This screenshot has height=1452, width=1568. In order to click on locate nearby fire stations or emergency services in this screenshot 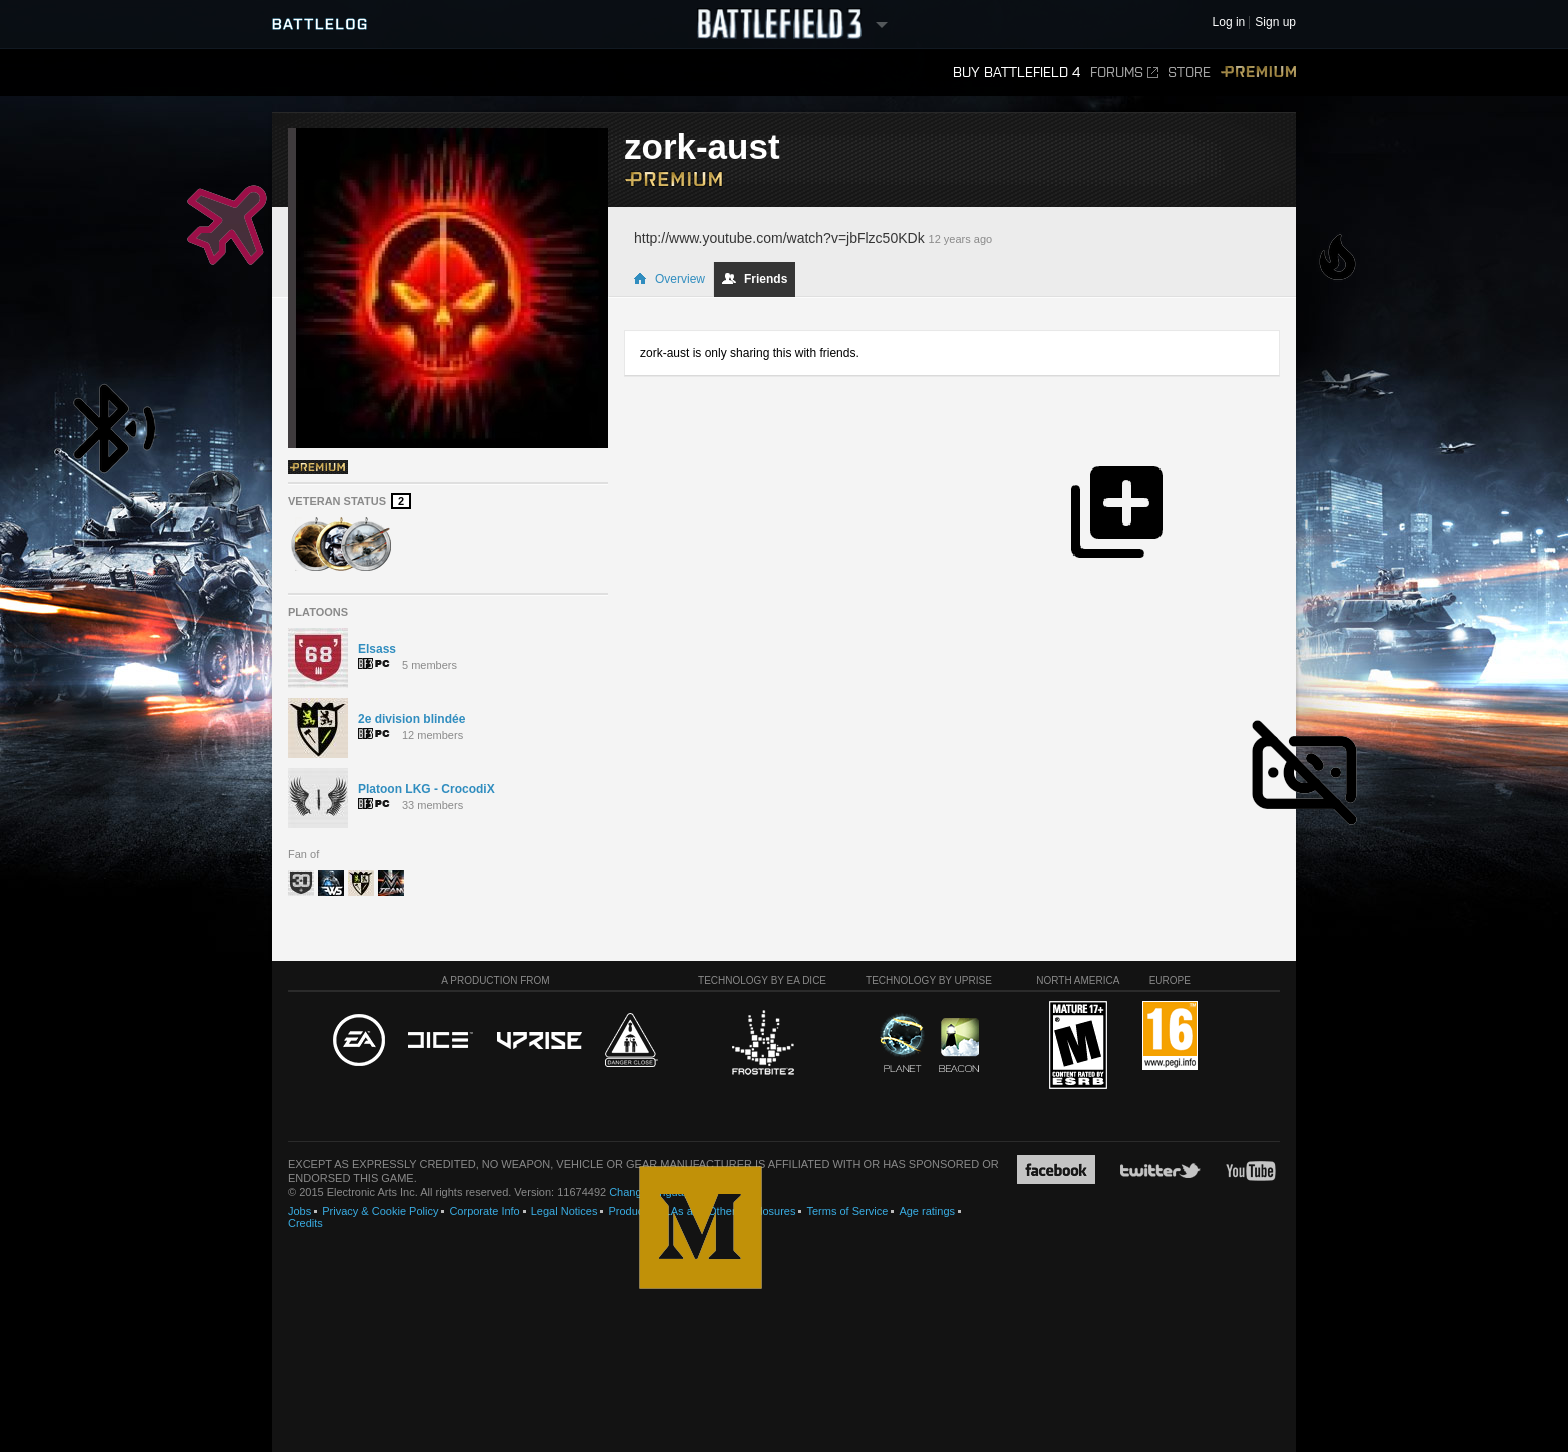, I will do `click(1337, 257)`.